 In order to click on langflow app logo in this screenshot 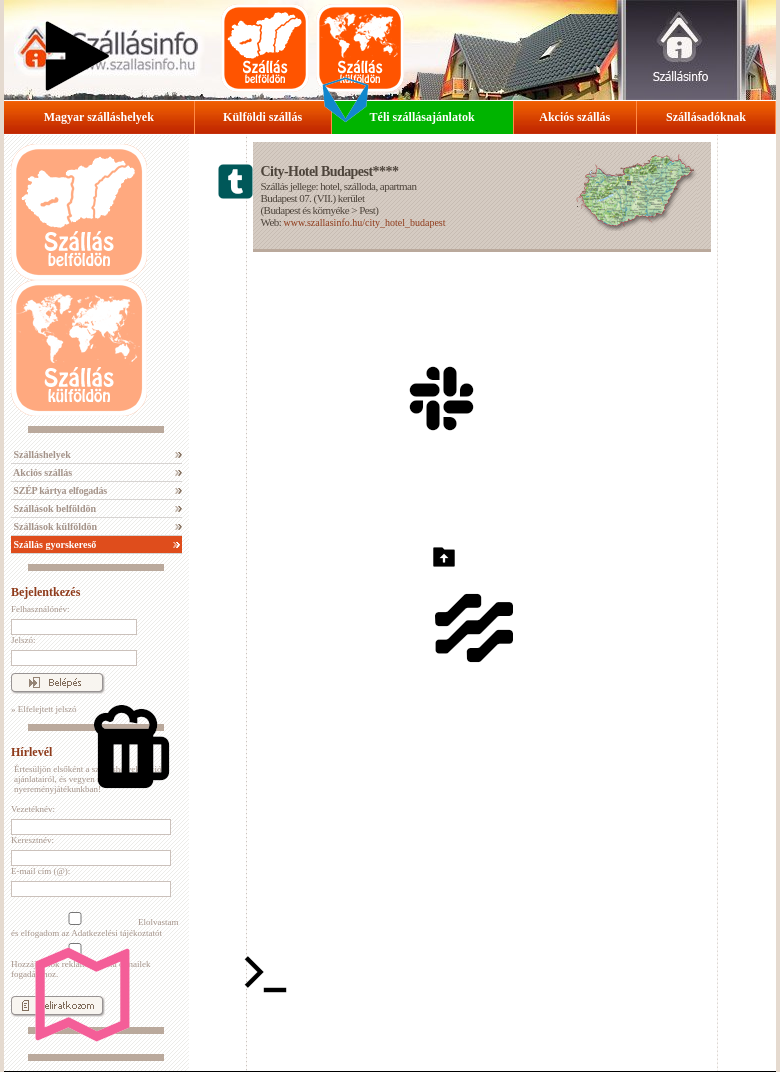, I will do `click(474, 628)`.